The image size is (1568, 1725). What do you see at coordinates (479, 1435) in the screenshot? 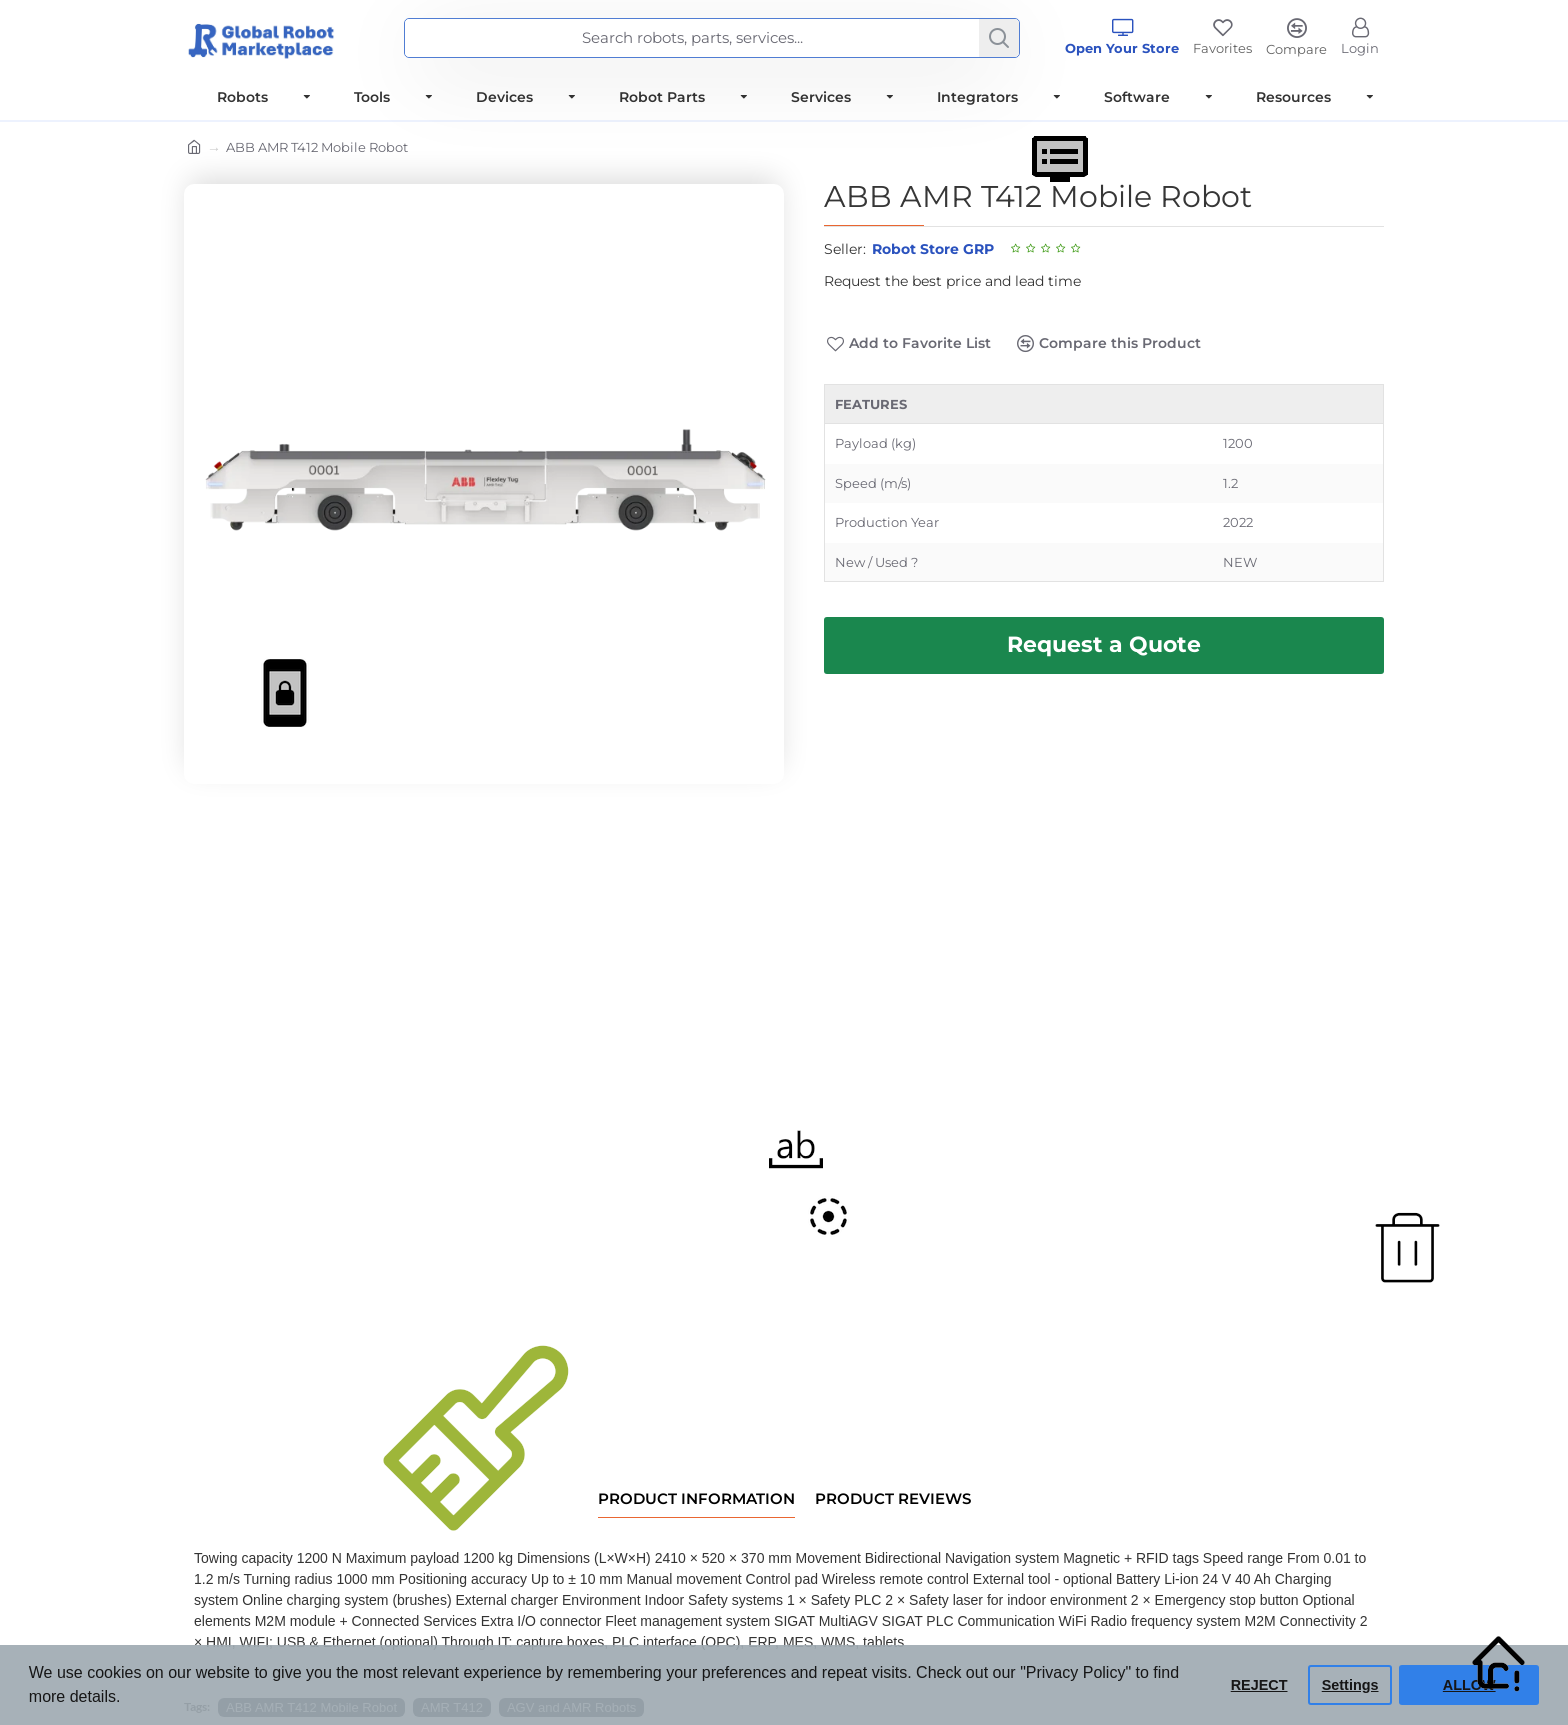
I see `access painting or drawing tools` at bounding box center [479, 1435].